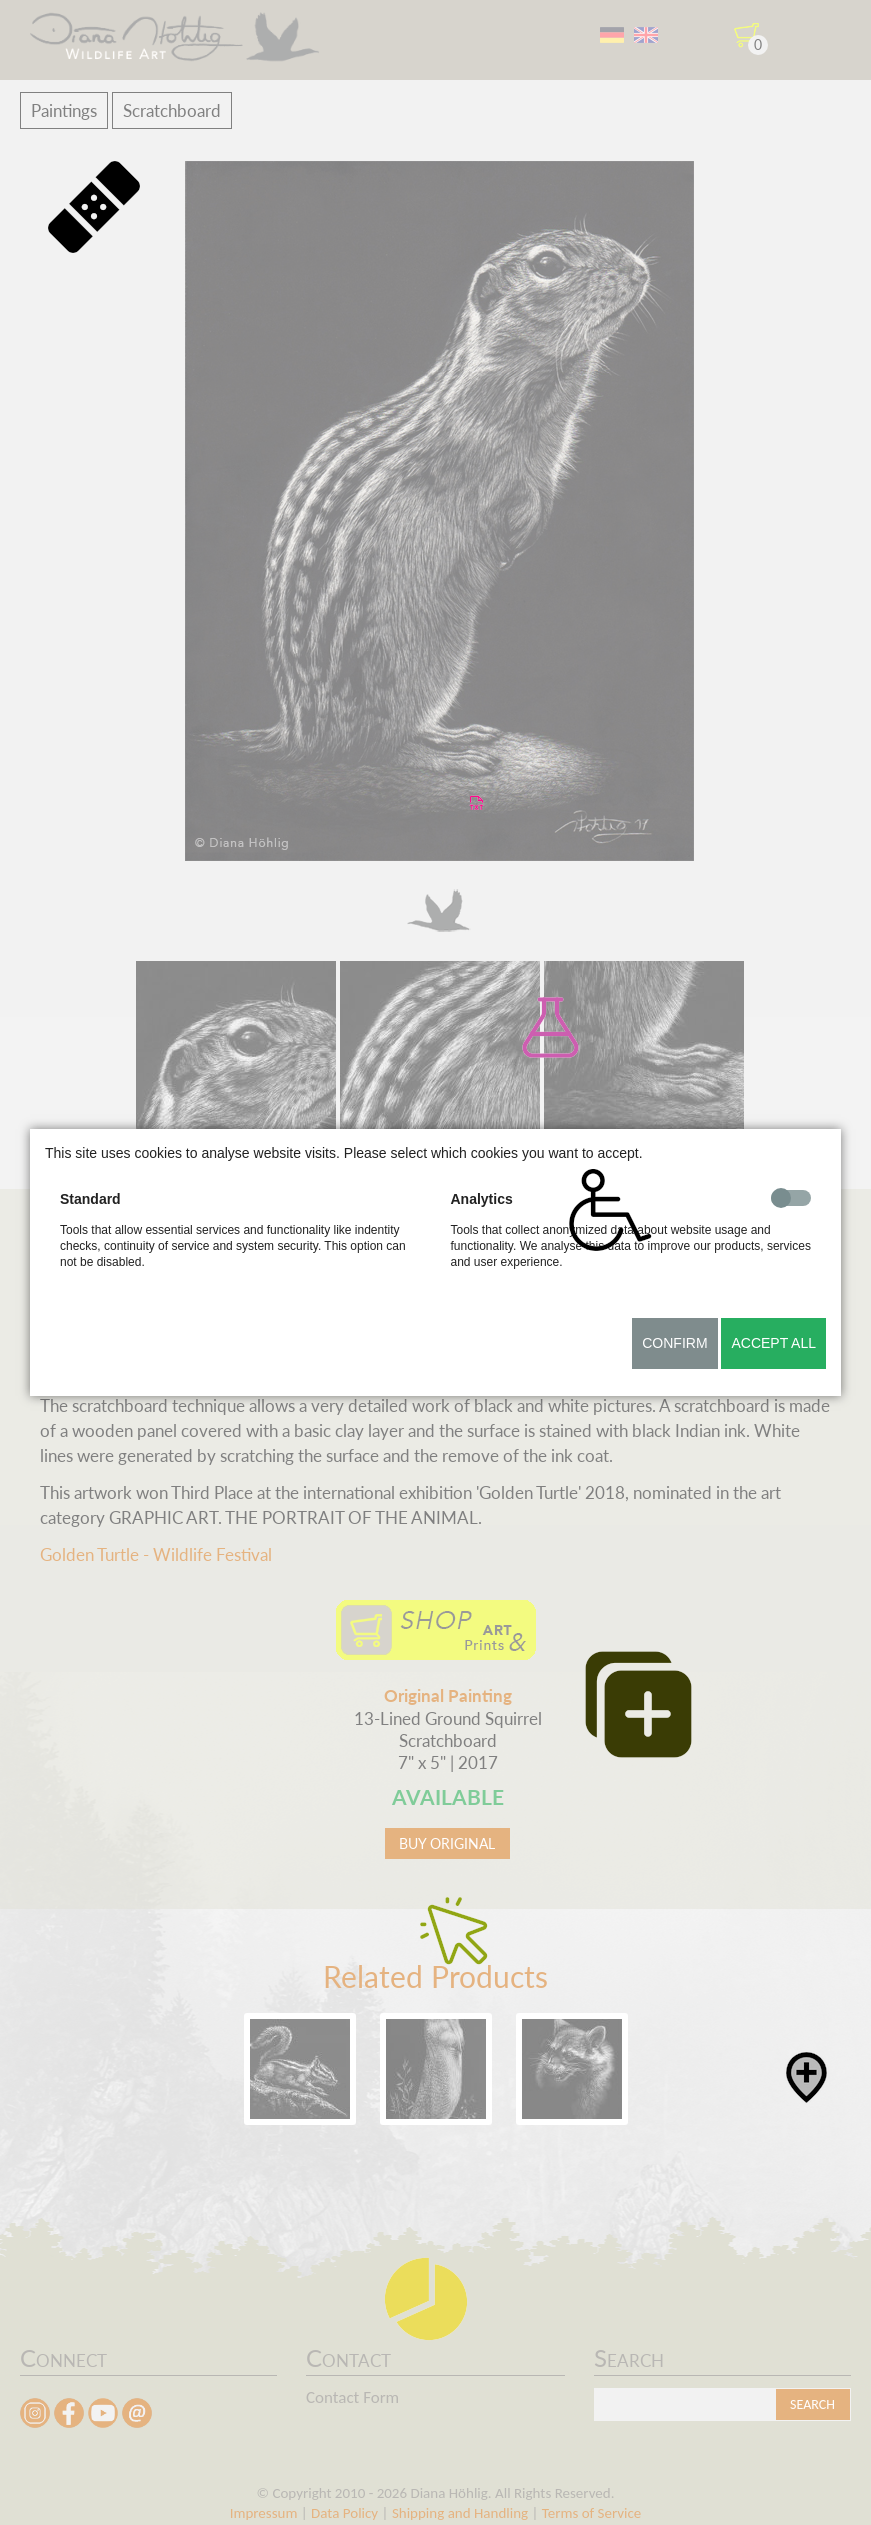 The image size is (871, 2525). I want to click on add a new location pin to the map, so click(806, 2077).